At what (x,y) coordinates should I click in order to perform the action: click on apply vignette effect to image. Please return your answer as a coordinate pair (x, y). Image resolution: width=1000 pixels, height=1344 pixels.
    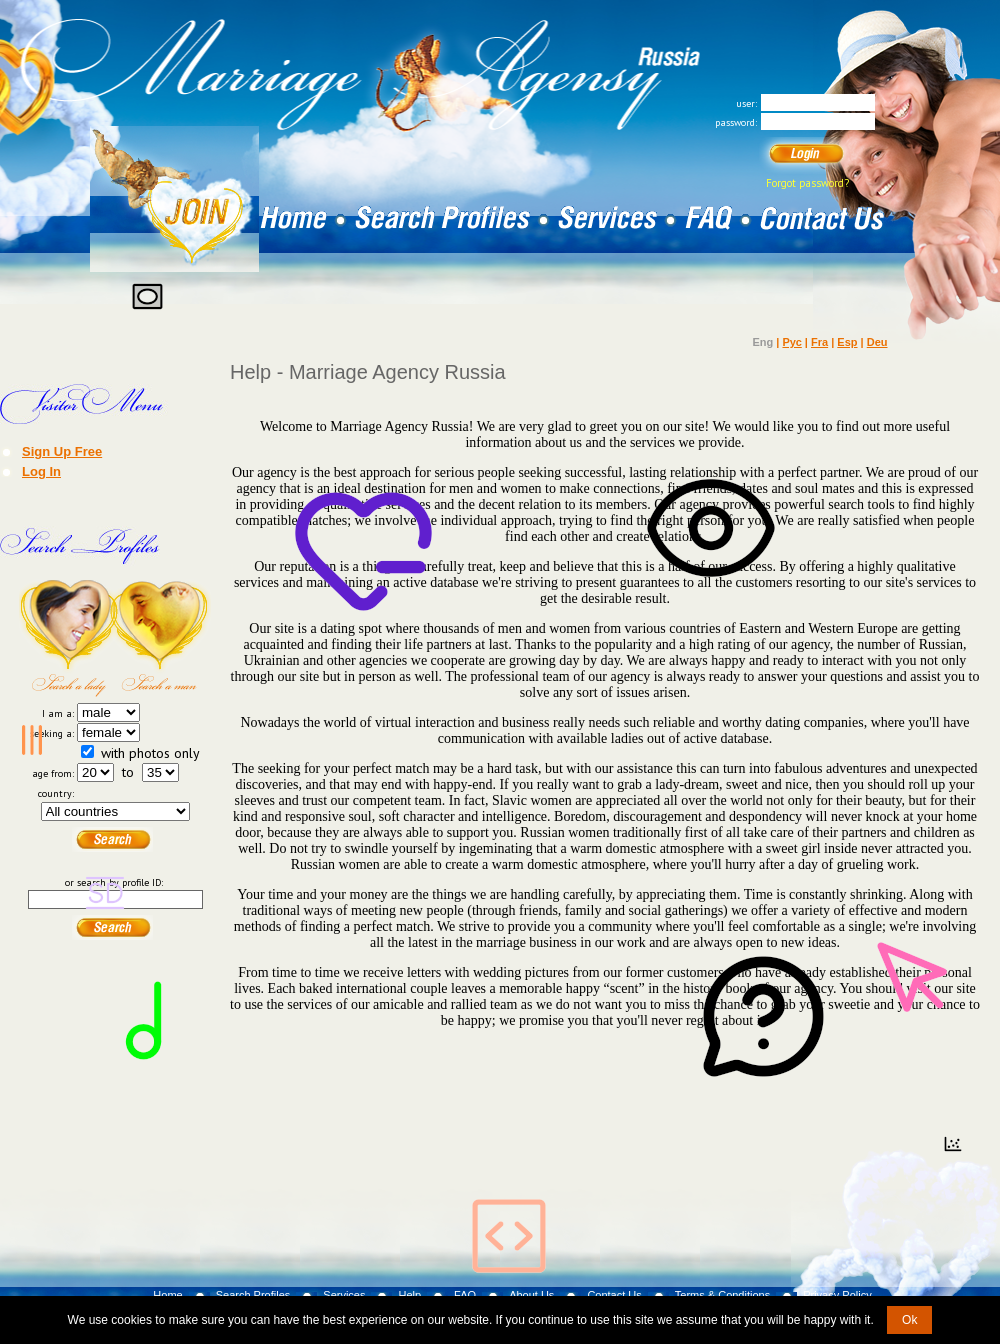
    Looking at the image, I should click on (147, 296).